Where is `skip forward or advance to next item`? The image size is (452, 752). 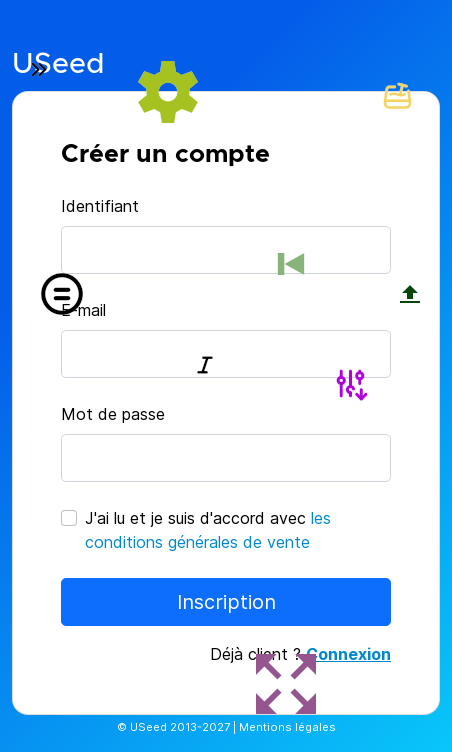
skip forward or advance to next item is located at coordinates (38, 69).